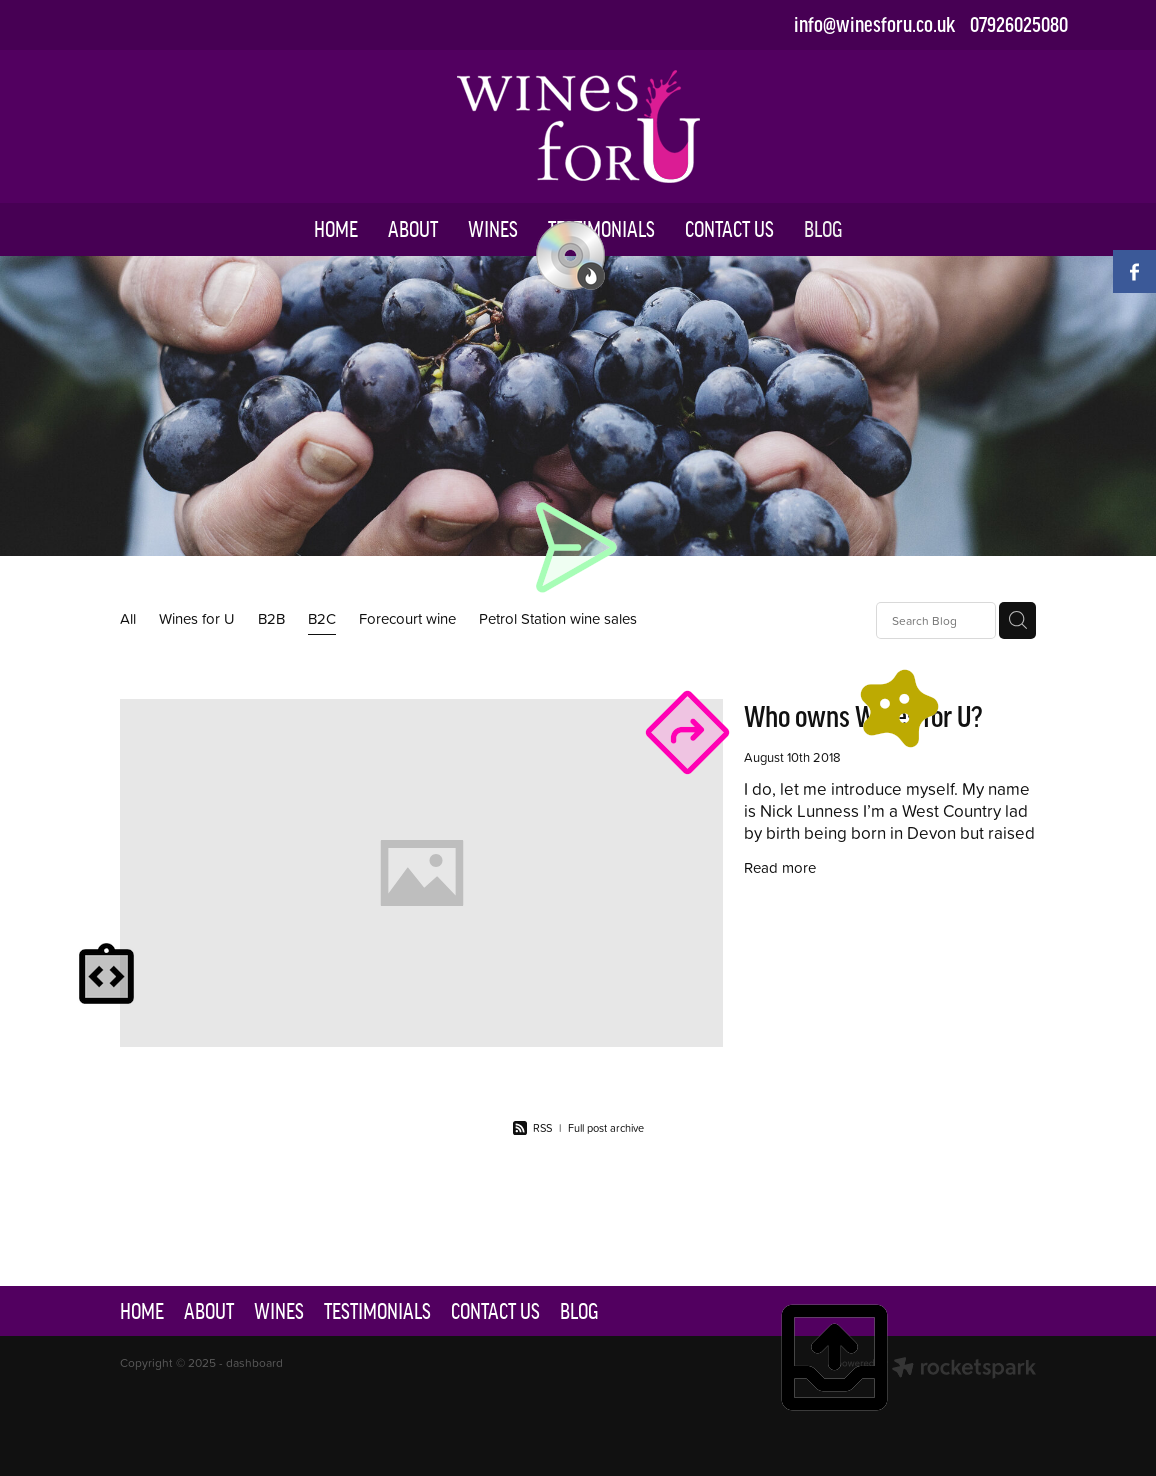  I want to click on upload file to inbox or tray, so click(834, 1357).